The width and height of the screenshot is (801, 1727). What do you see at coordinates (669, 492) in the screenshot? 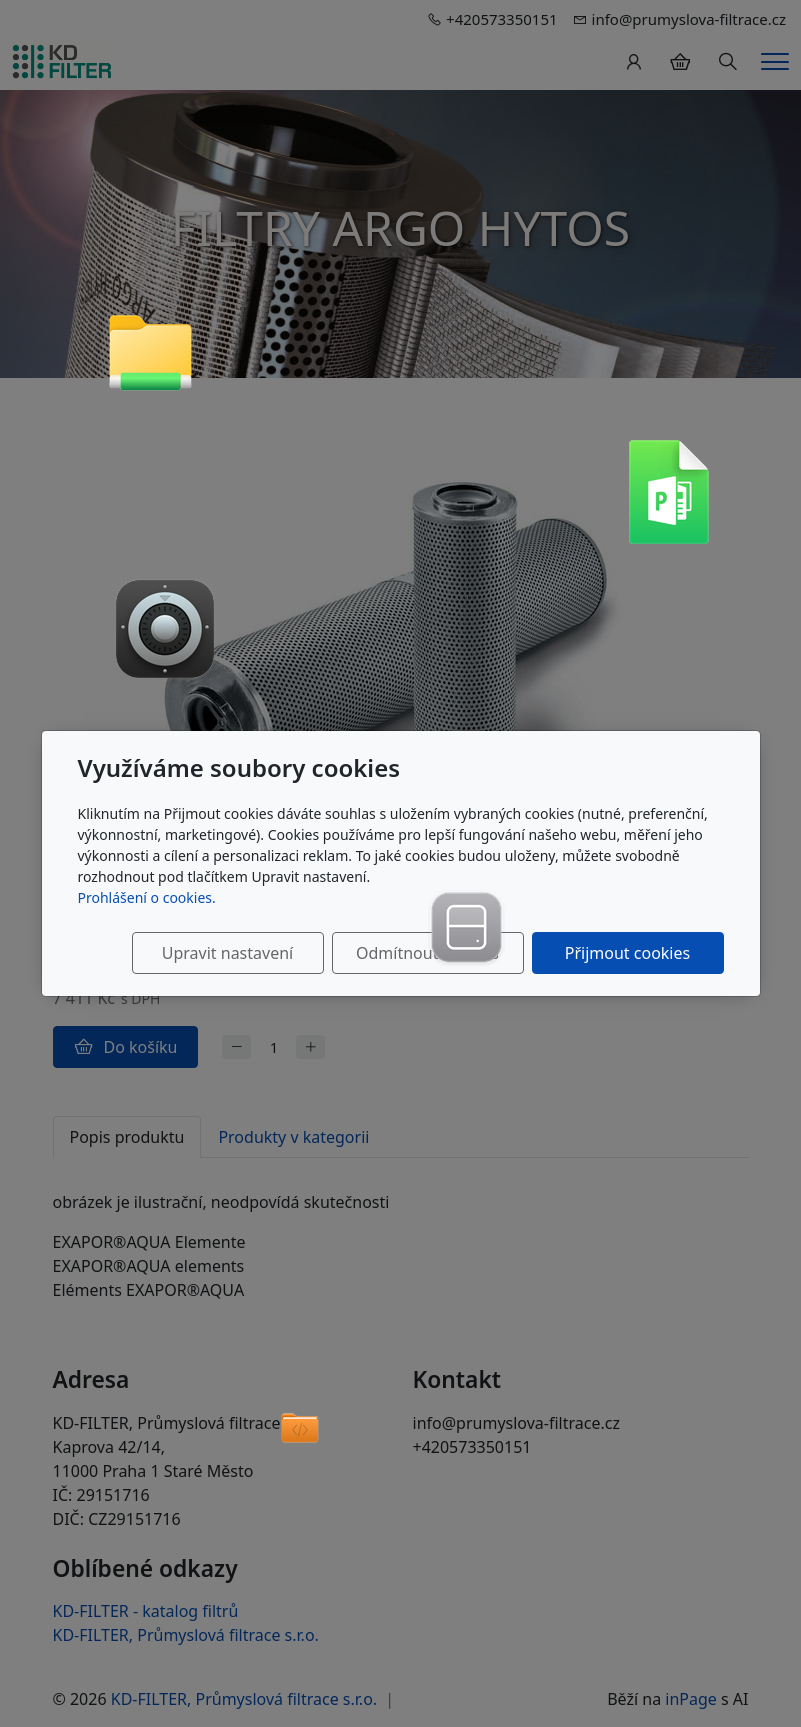
I see `a microsoft publisher document file` at bounding box center [669, 492].